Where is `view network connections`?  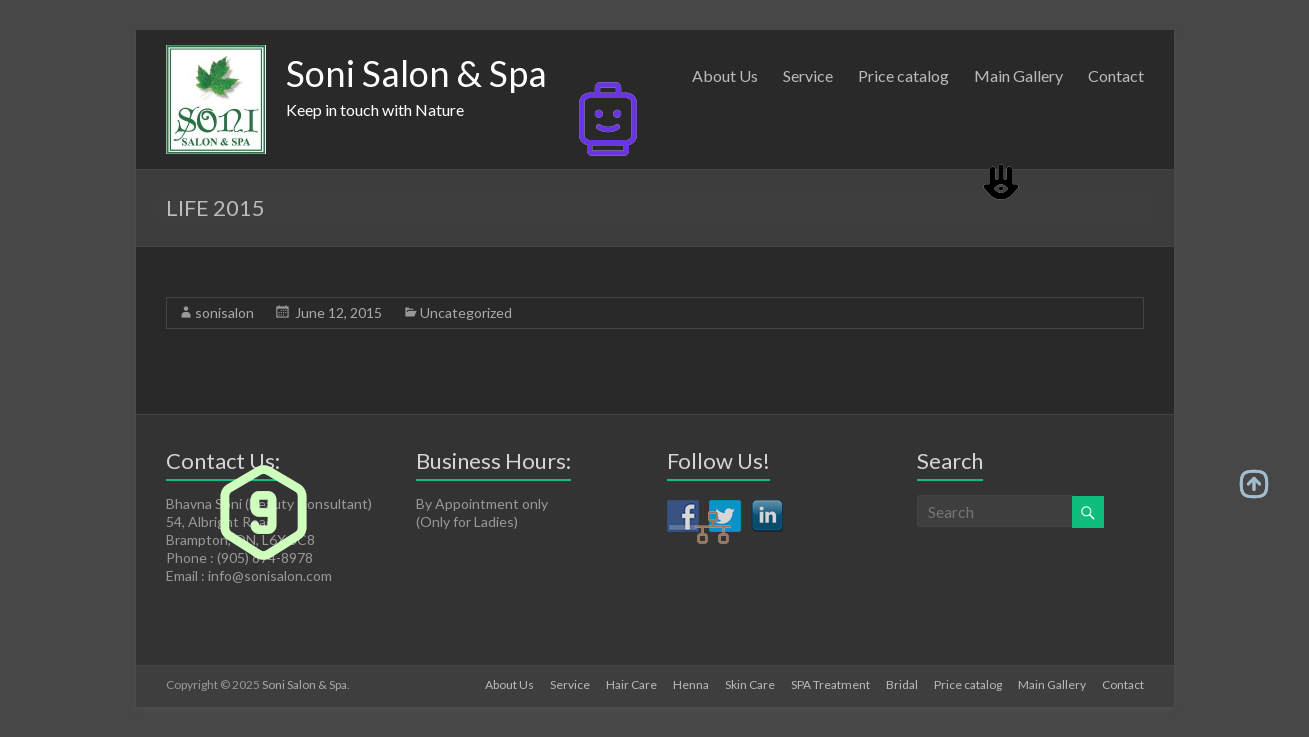 view network connections is located at coordinates (713, 528).